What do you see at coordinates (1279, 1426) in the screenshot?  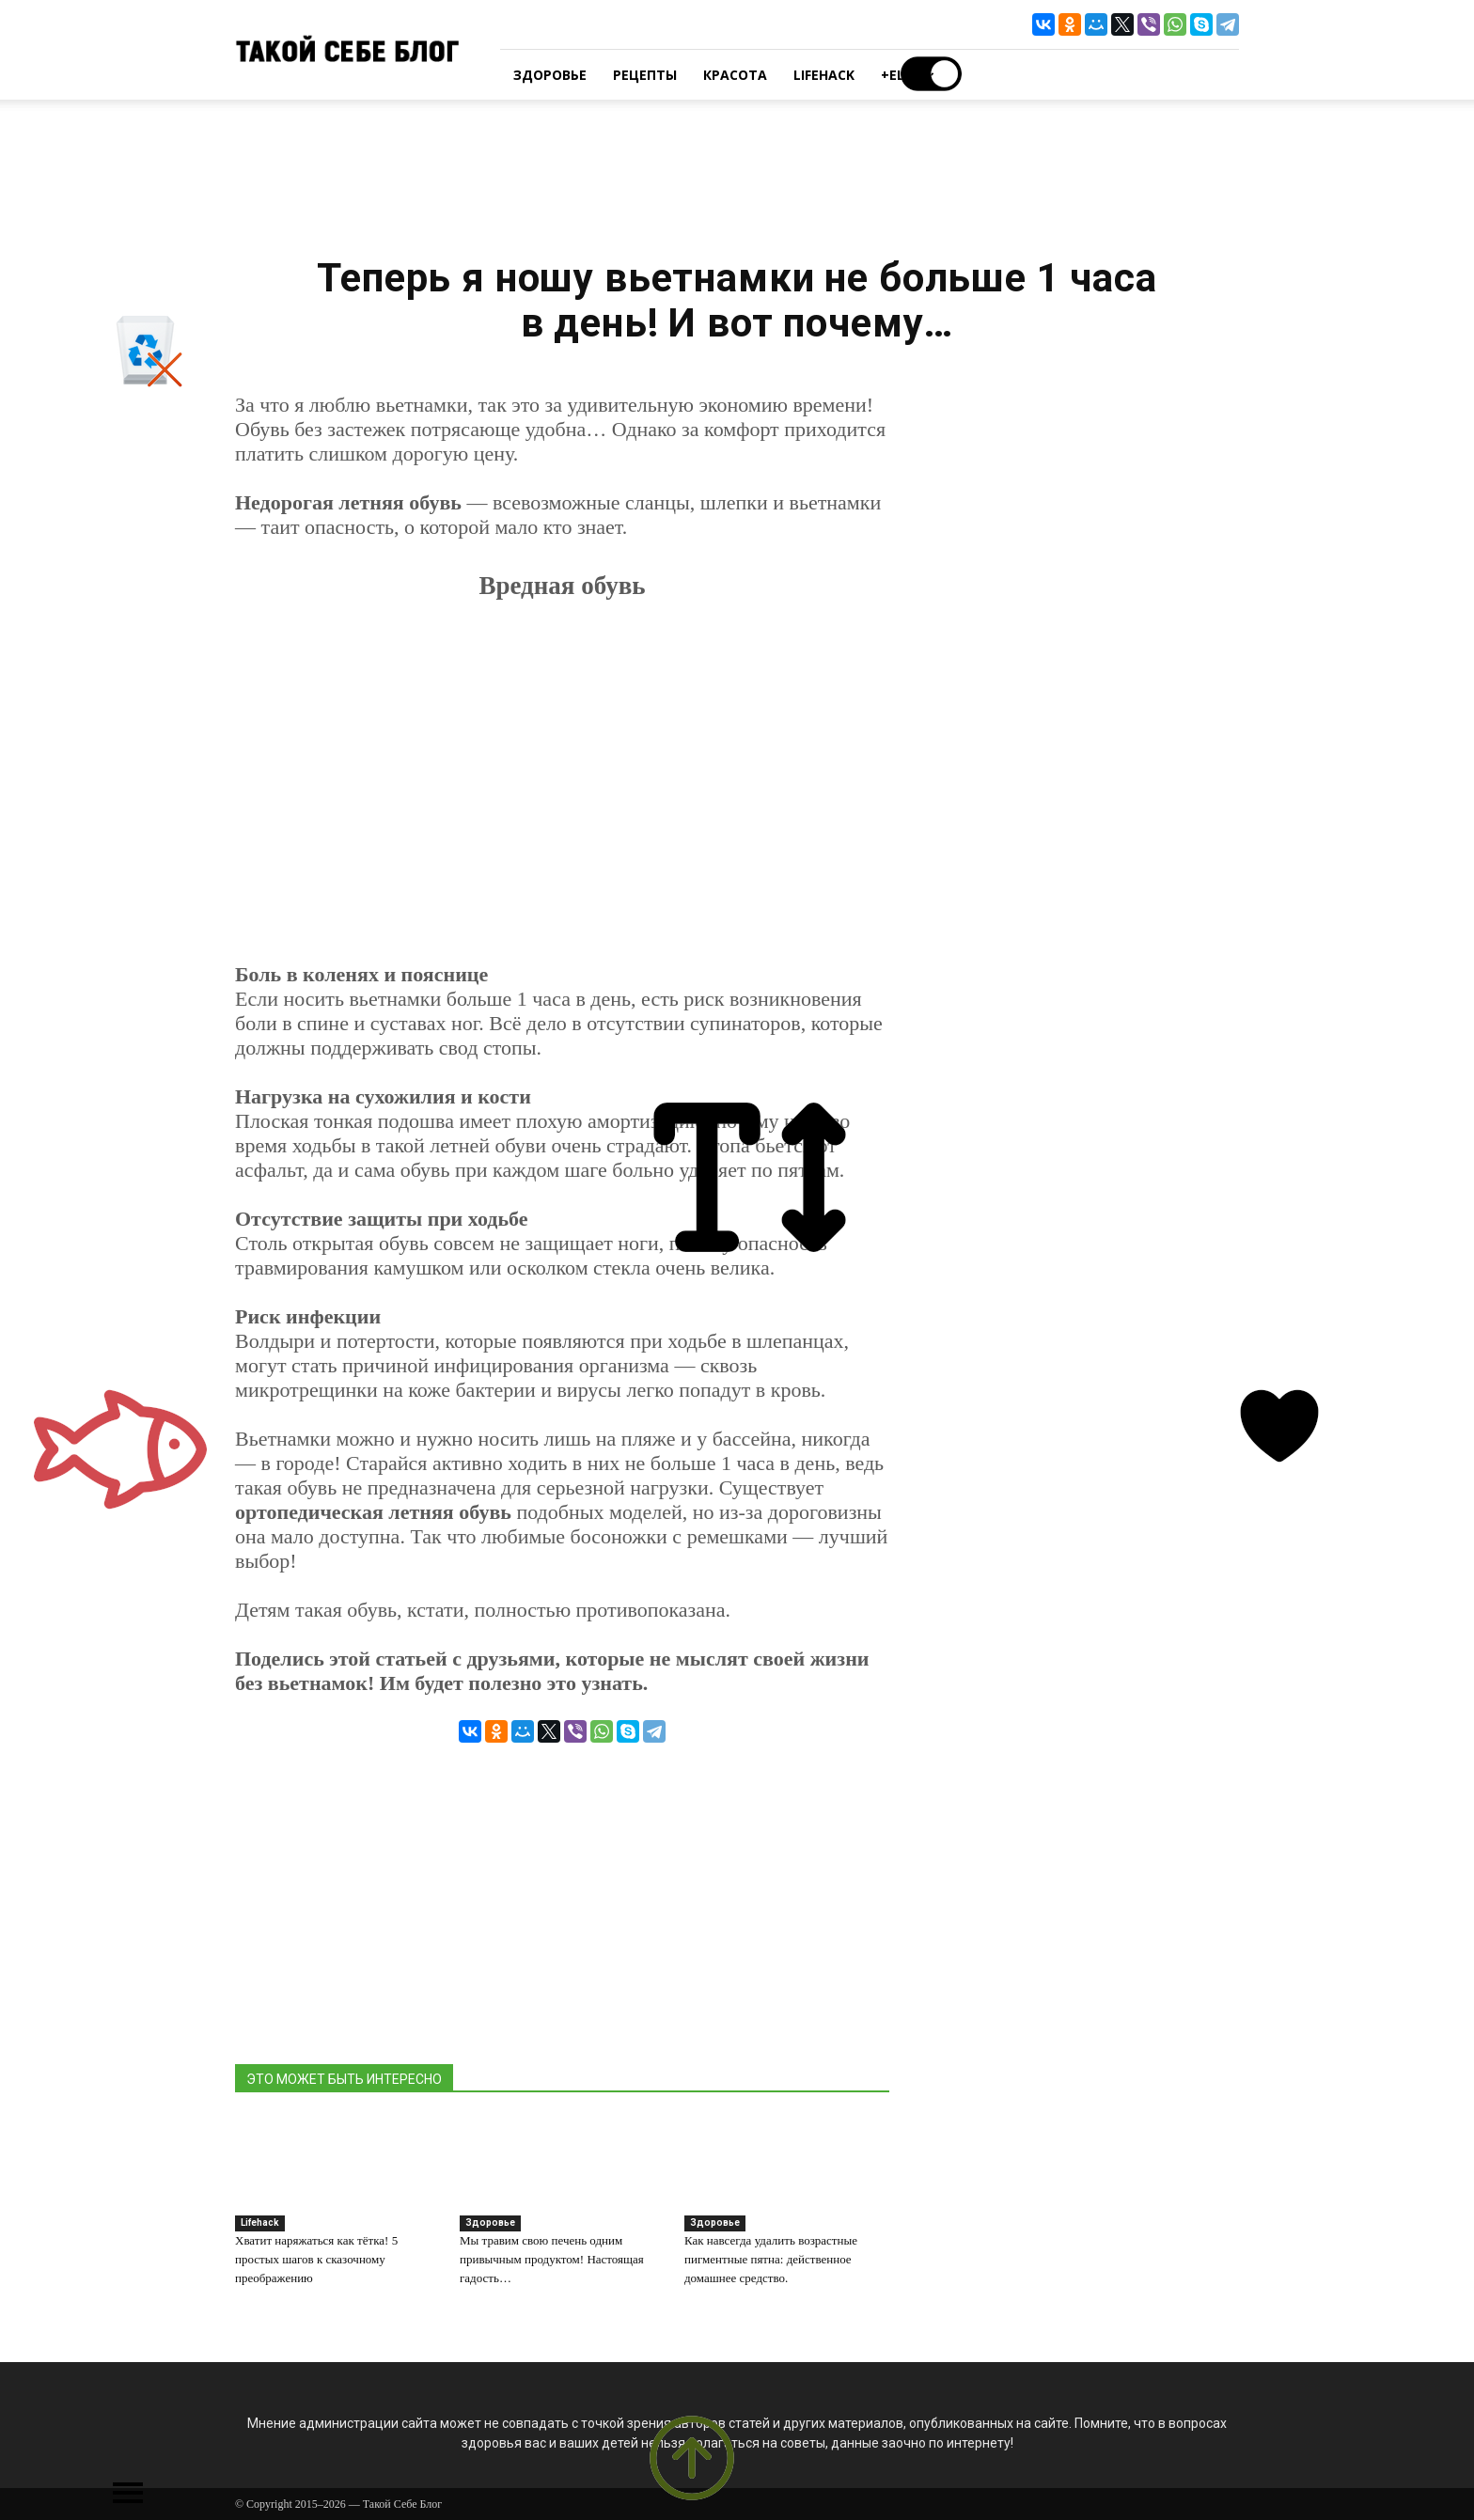 I see `add to favorites` at bounding box center [1279, 1426].